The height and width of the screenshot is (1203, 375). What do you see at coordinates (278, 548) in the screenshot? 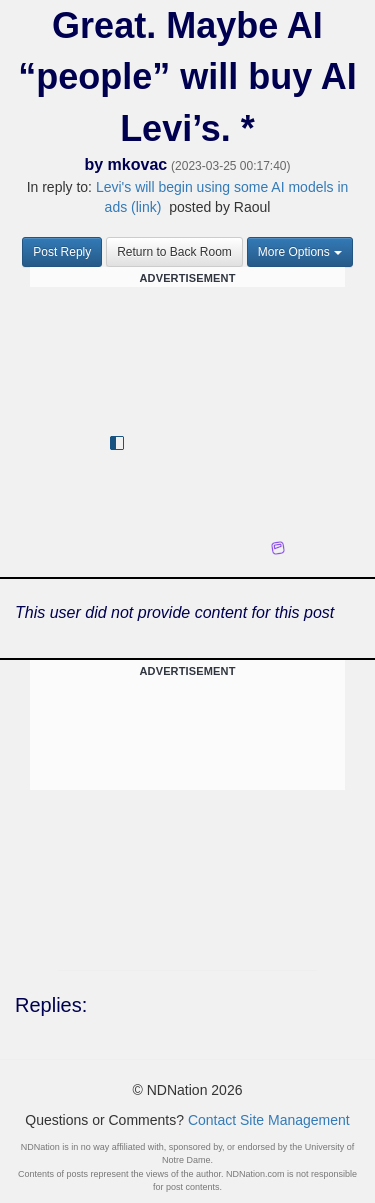
I see `headless ui library logo` at bounding box center [278, 548].